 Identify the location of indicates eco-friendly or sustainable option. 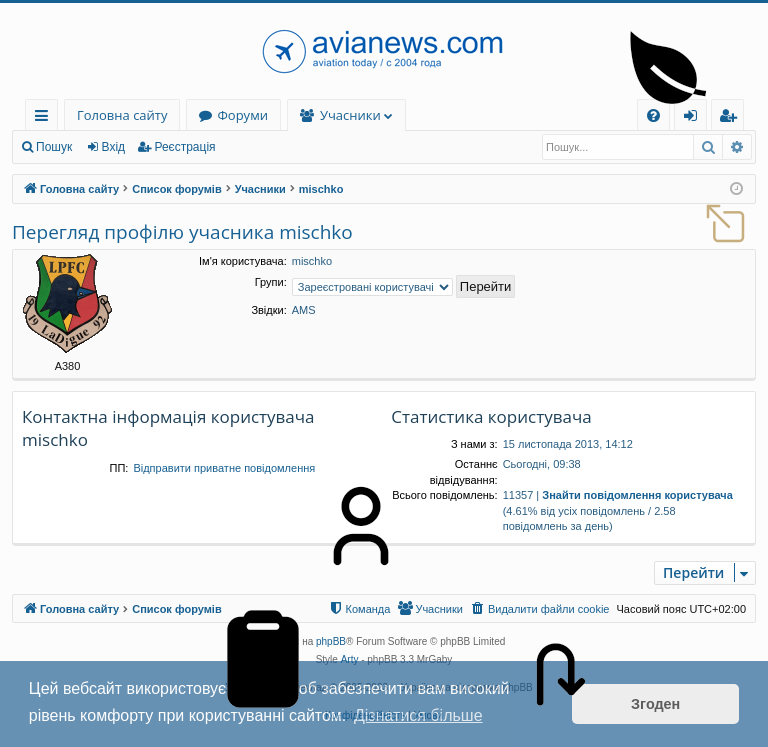
(668, 69).